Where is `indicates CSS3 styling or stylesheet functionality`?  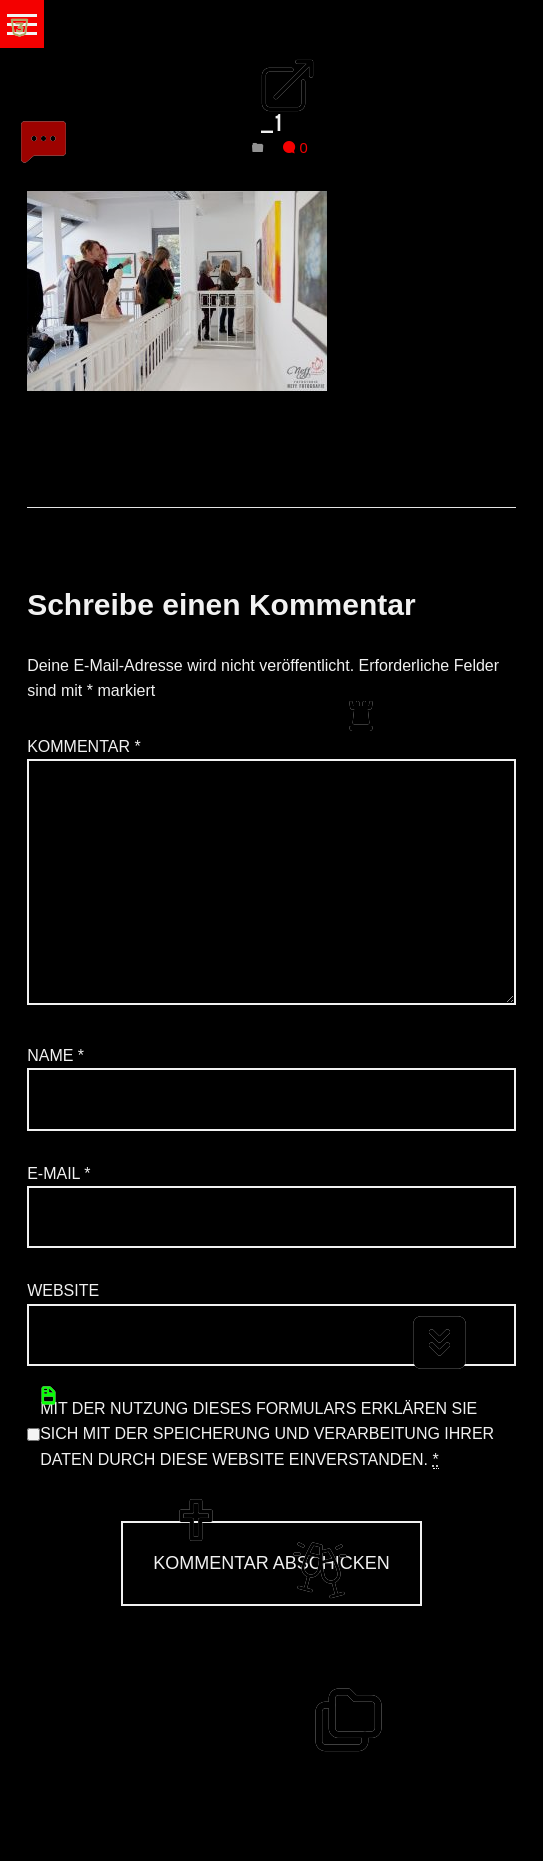 indicates CSS3 styling or stylesheet functionality is located at coordinates (19, 27).